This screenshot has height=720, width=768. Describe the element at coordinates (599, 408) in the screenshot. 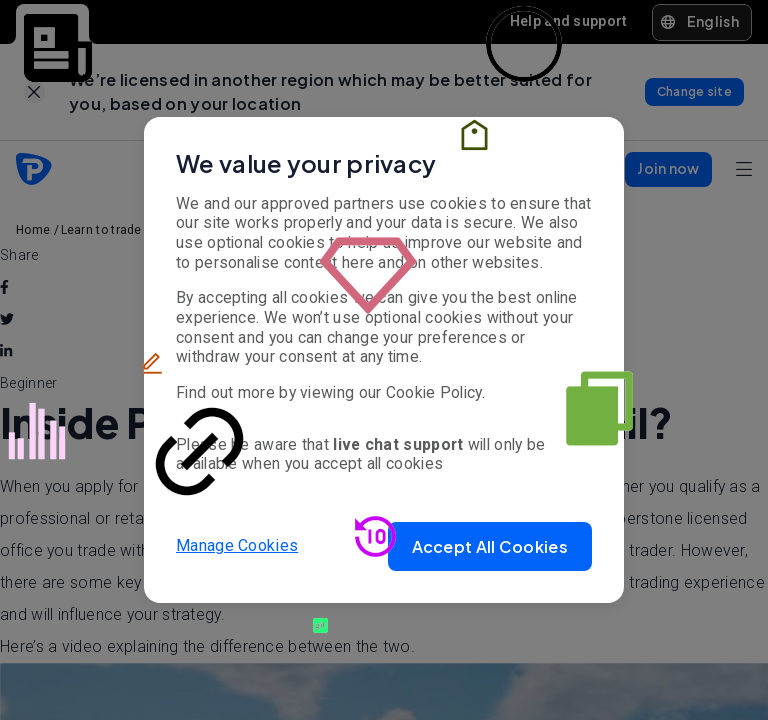

I see `copy file to clipboard` at that location.